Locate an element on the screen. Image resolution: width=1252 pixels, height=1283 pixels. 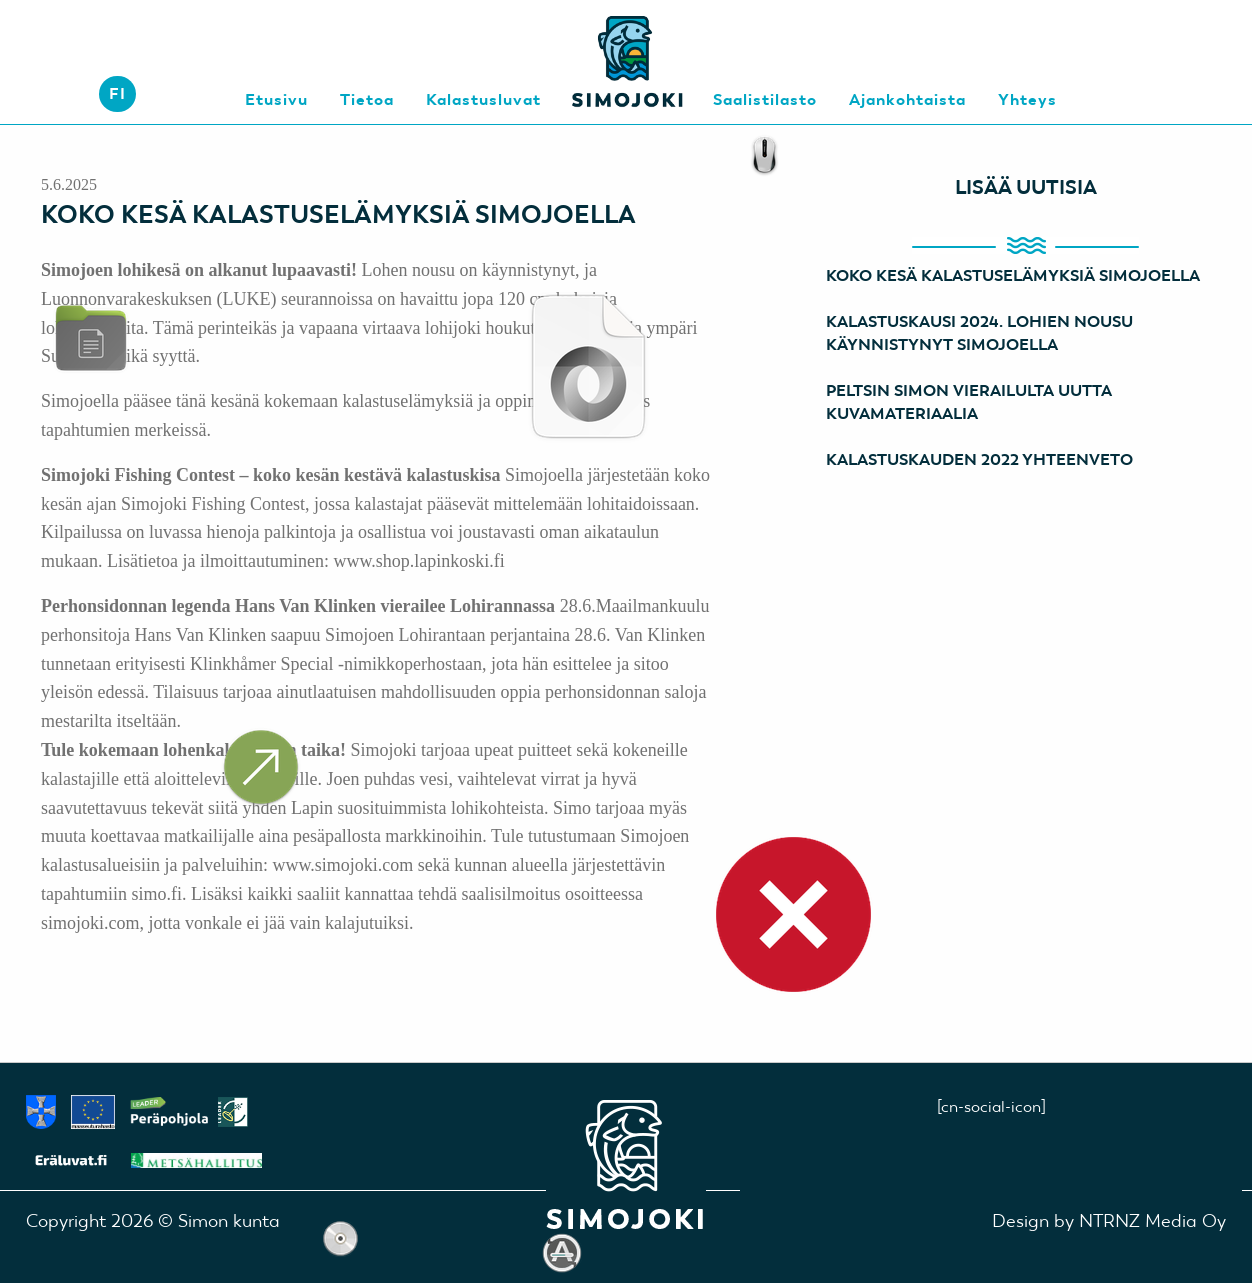
check for system software updates is located at coordinates (562, 1253).